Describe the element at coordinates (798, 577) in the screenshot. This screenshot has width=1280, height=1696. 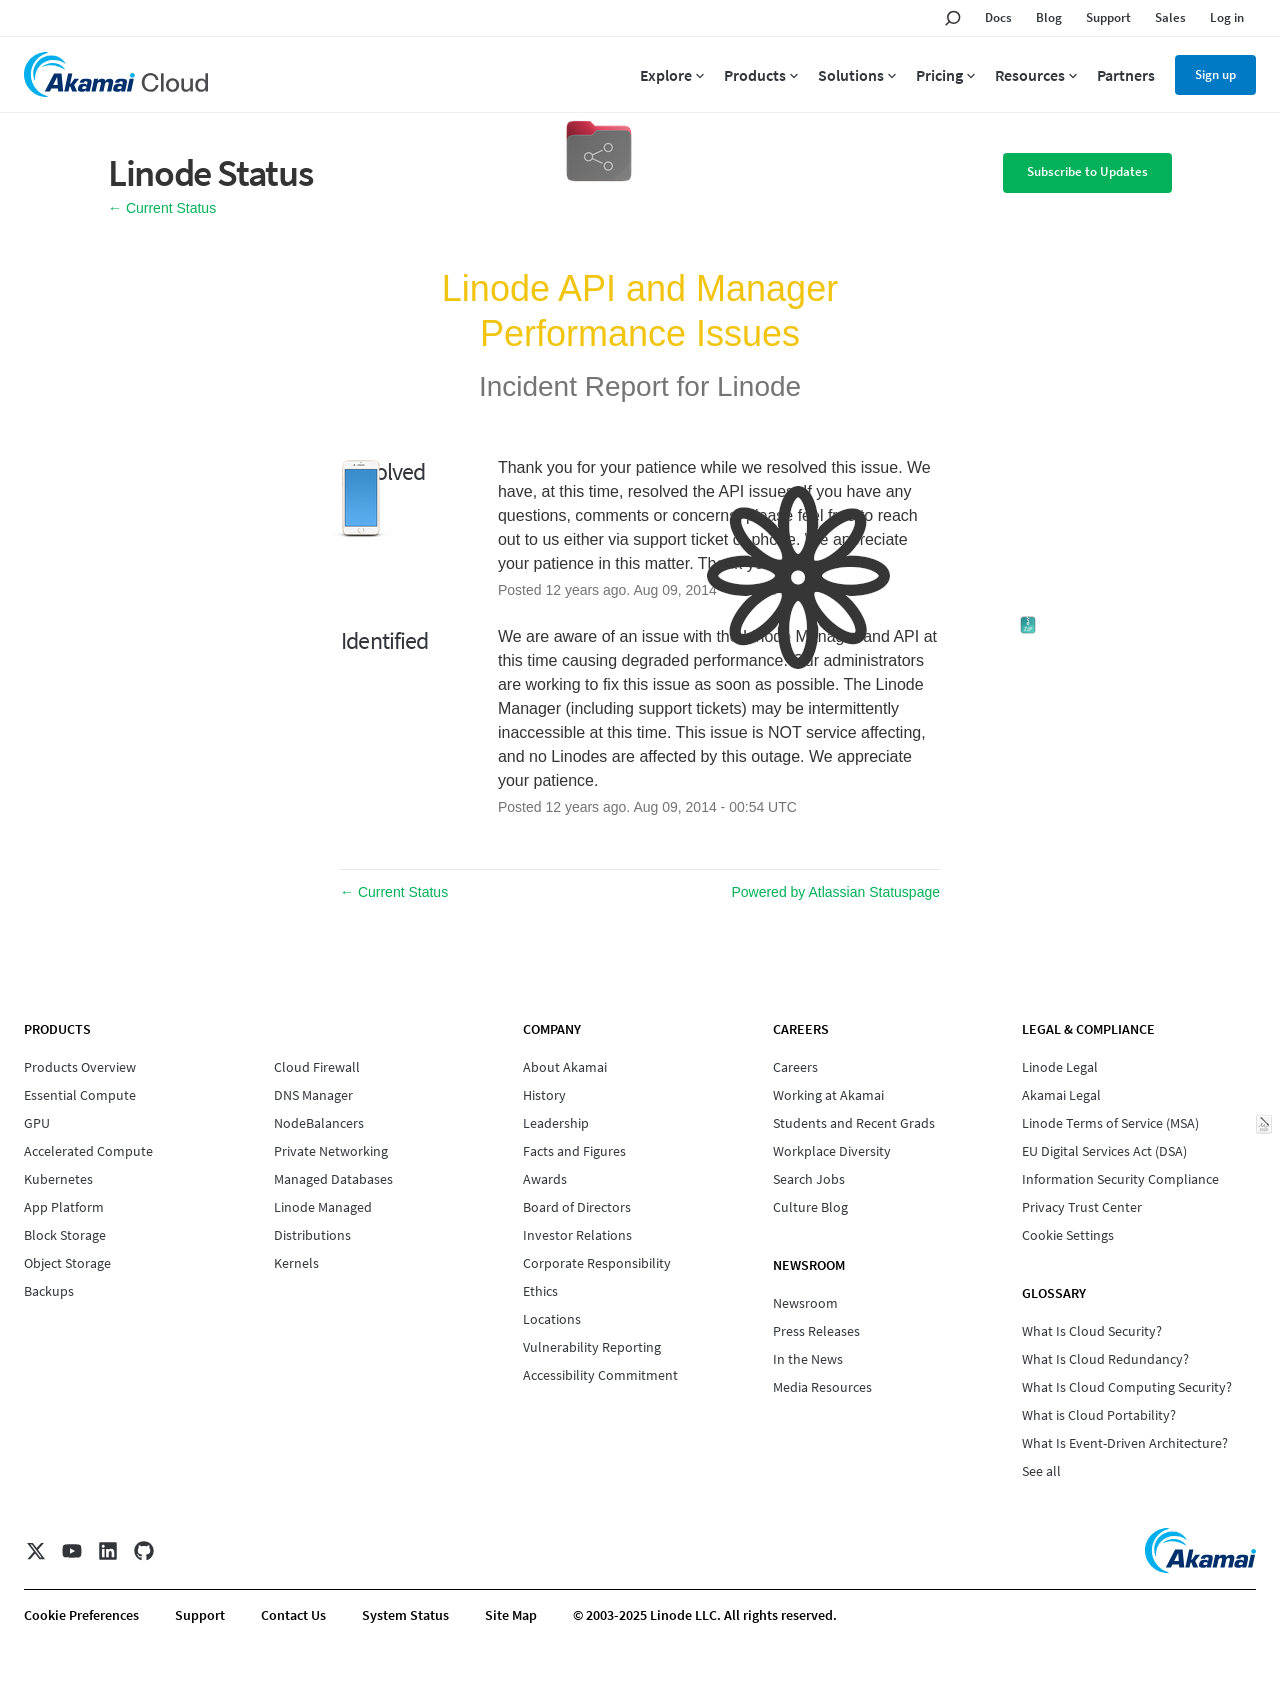
I see `open budgie window shuffler workspace manager` at that location.